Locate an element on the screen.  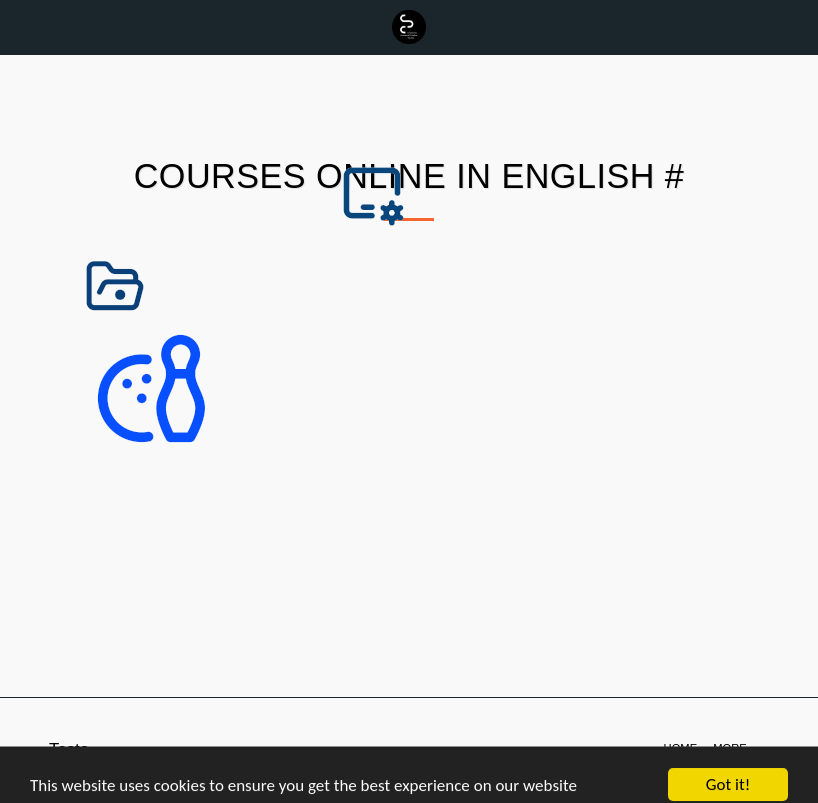
browse bowling alleys nearby is located at coordinates (151, 388).